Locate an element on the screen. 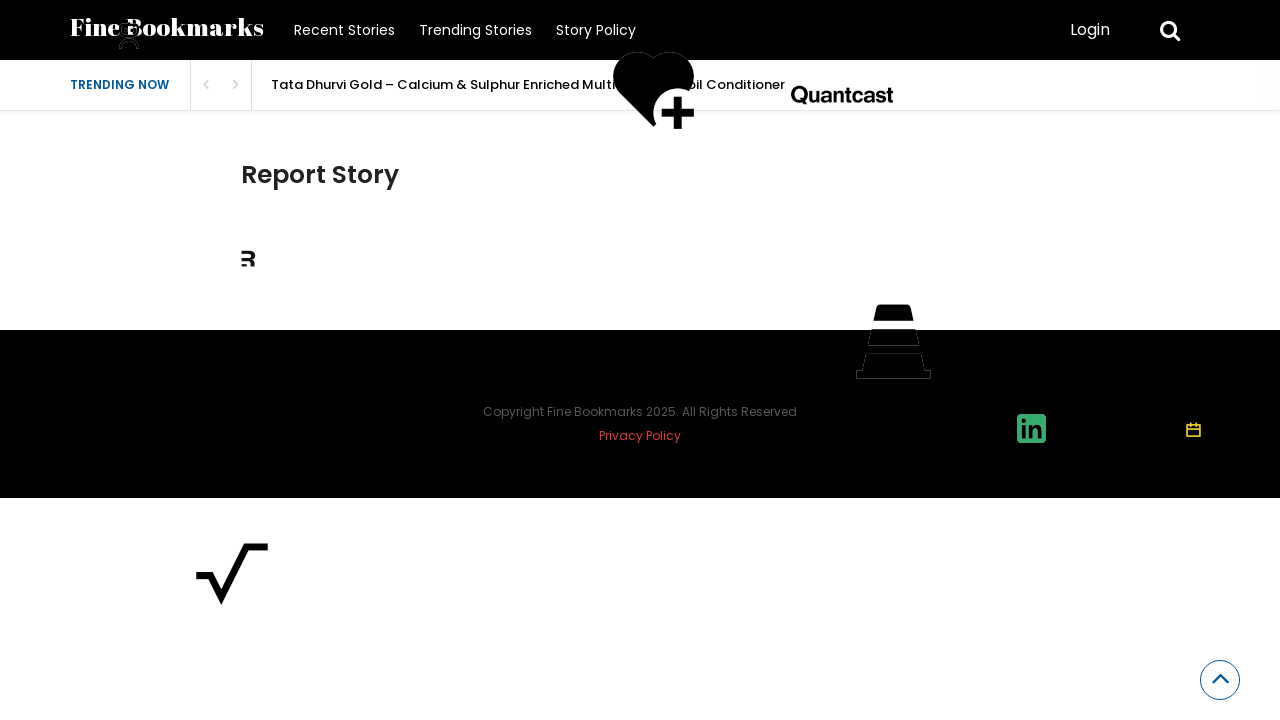 The height and width of the screenshot is (720, 1280). access square root or radical function in calculator is located at coordinates (232, 572).